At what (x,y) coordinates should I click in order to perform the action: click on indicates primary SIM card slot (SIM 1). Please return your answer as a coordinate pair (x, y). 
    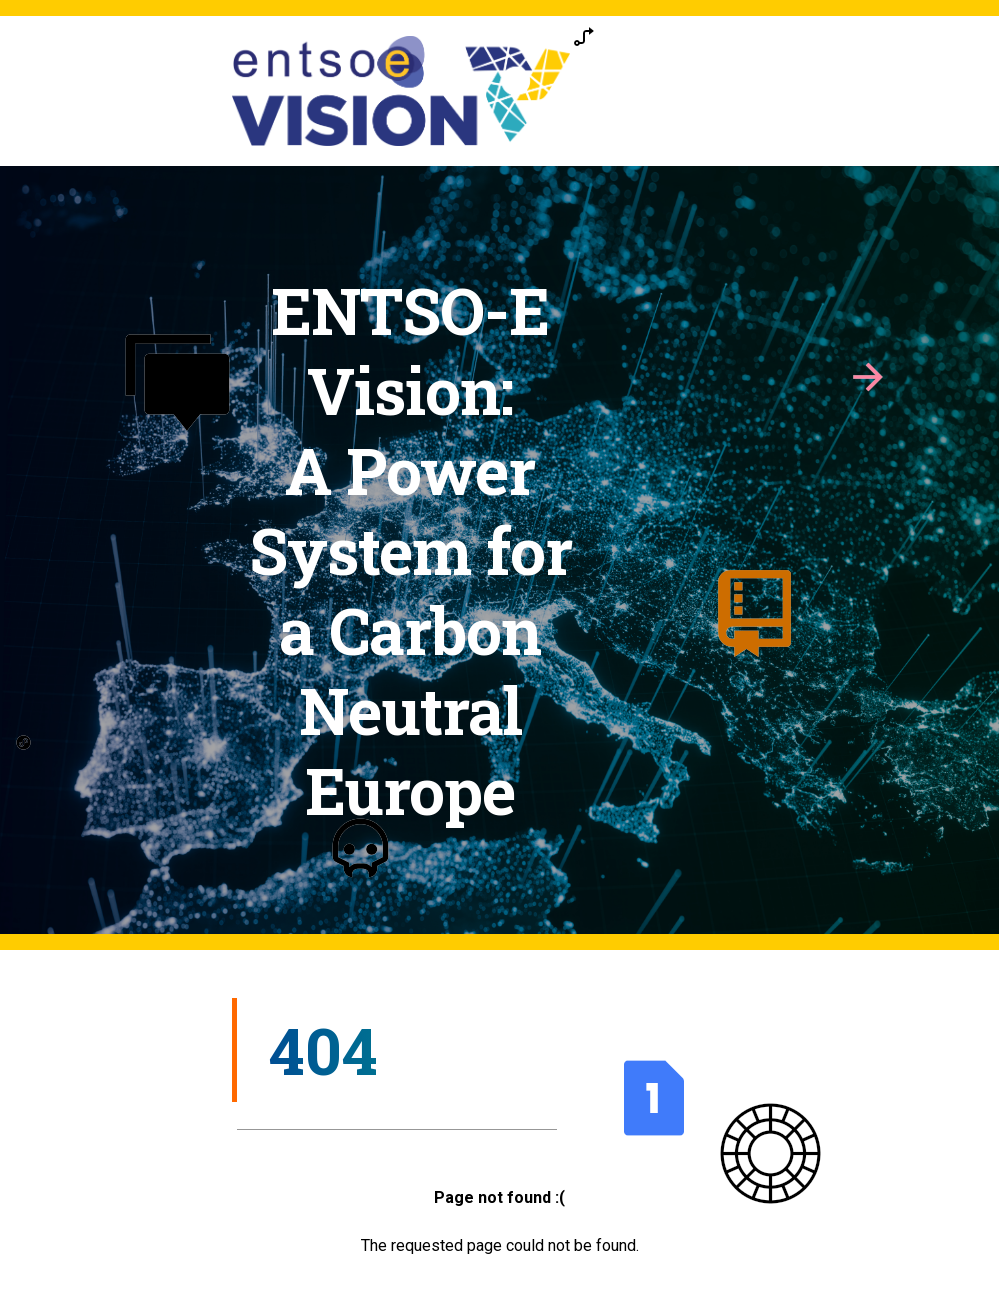
    Looking at the image, I should click on (654, 1098).